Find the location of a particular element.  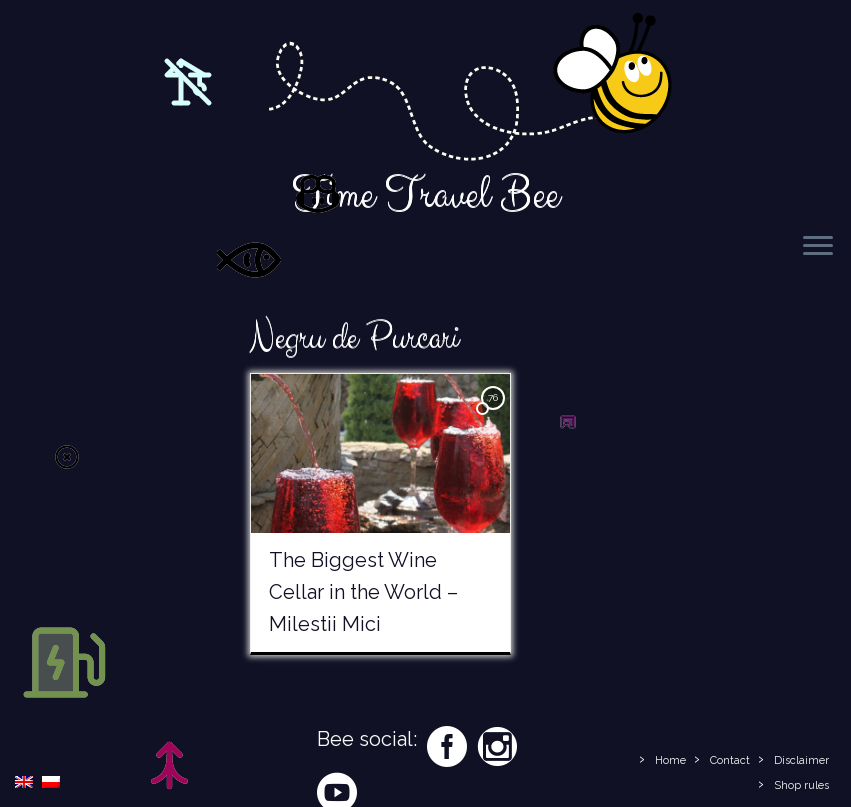

construction crane disabled or unavailable is located at coordinates (188, 82).